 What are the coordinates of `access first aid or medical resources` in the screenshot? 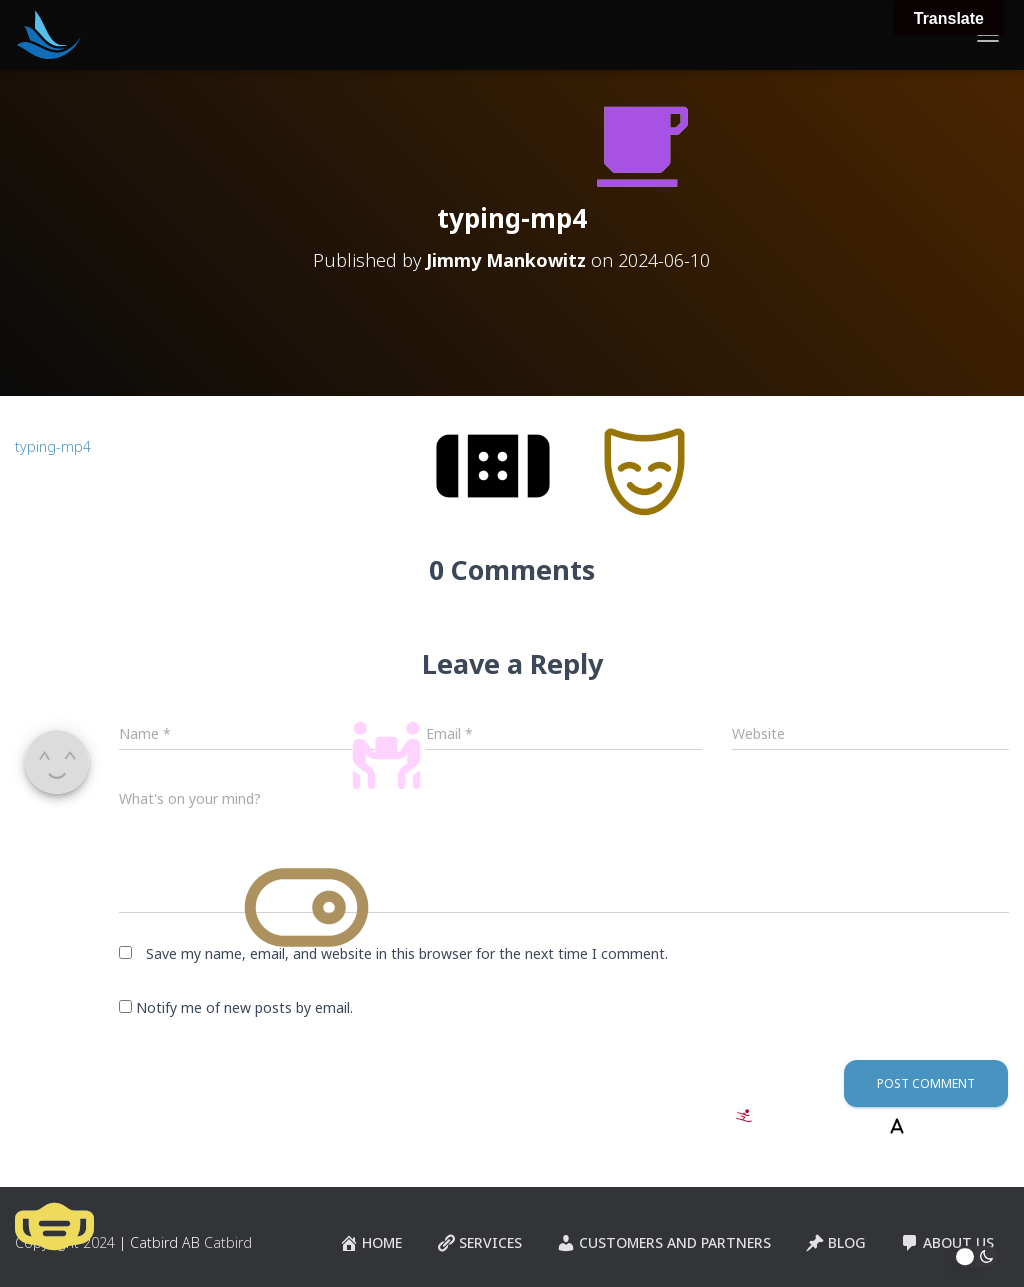 It's located at (493, 466).